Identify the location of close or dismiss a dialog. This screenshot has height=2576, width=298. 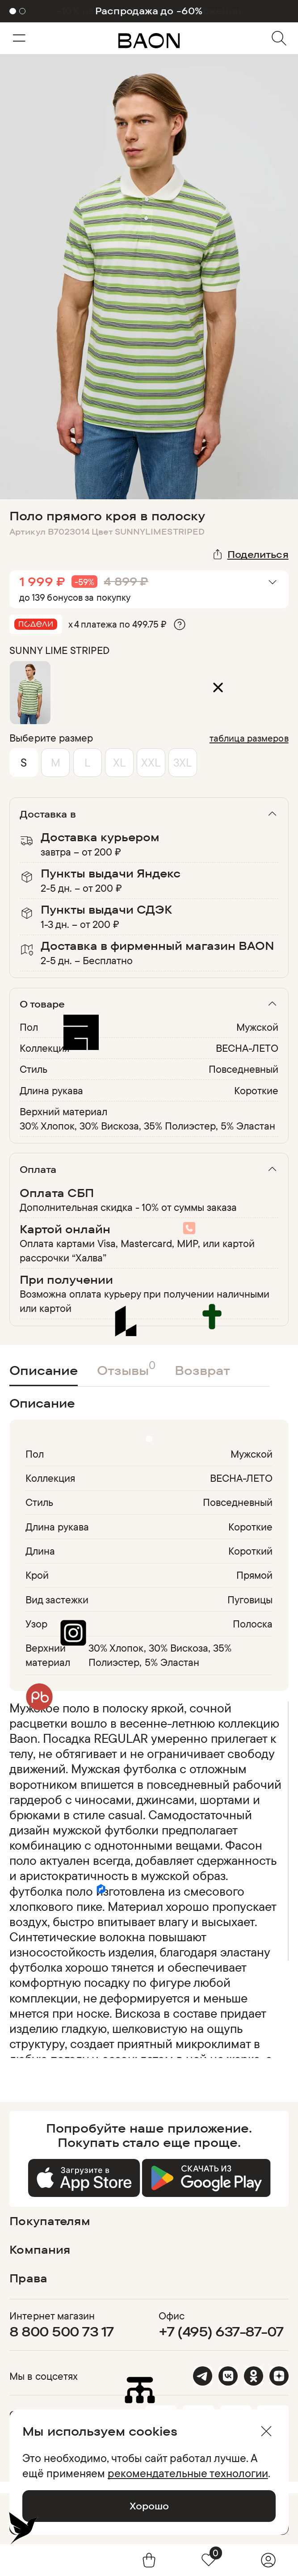
(218, 687).